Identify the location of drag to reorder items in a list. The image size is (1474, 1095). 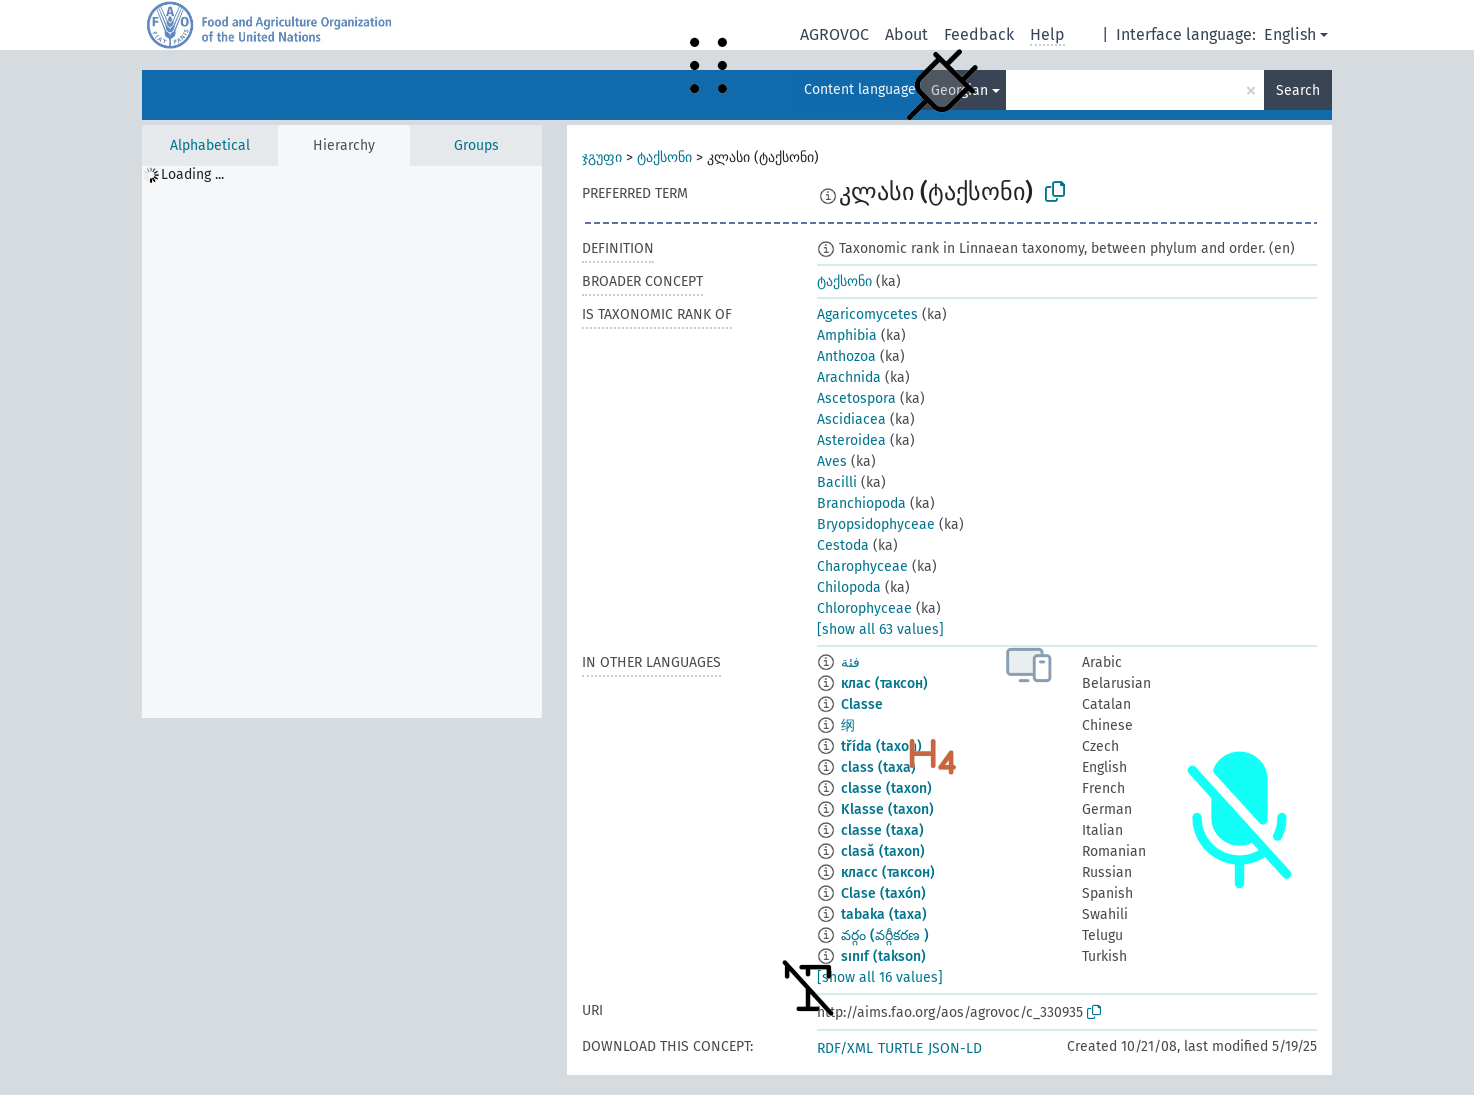
(708, 65).